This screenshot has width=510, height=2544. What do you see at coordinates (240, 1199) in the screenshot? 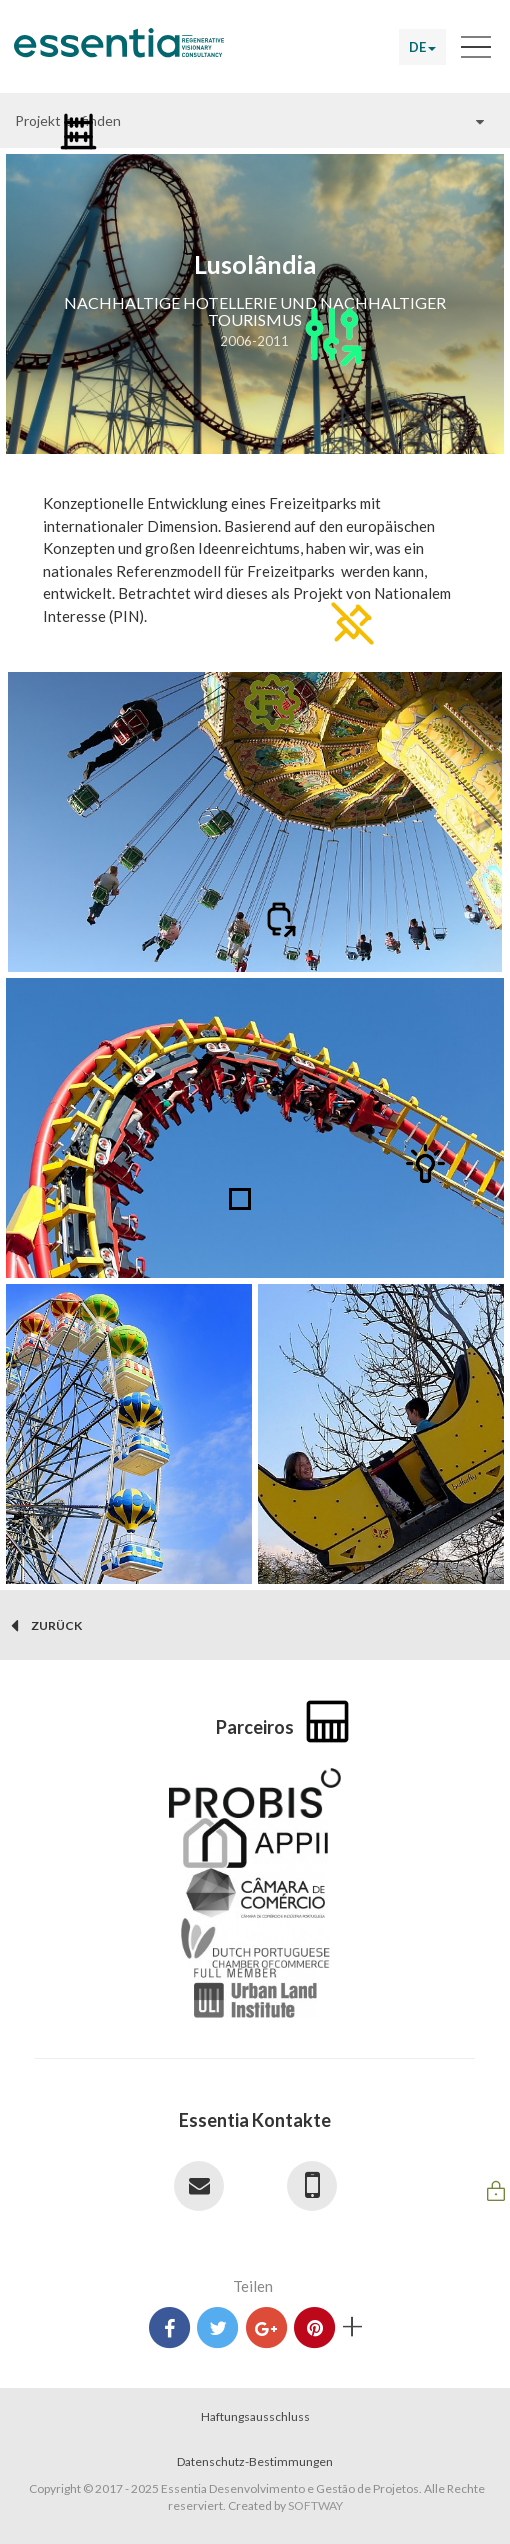
I see `crop image to square aspect ratio` at bounding box center [240, 1199].